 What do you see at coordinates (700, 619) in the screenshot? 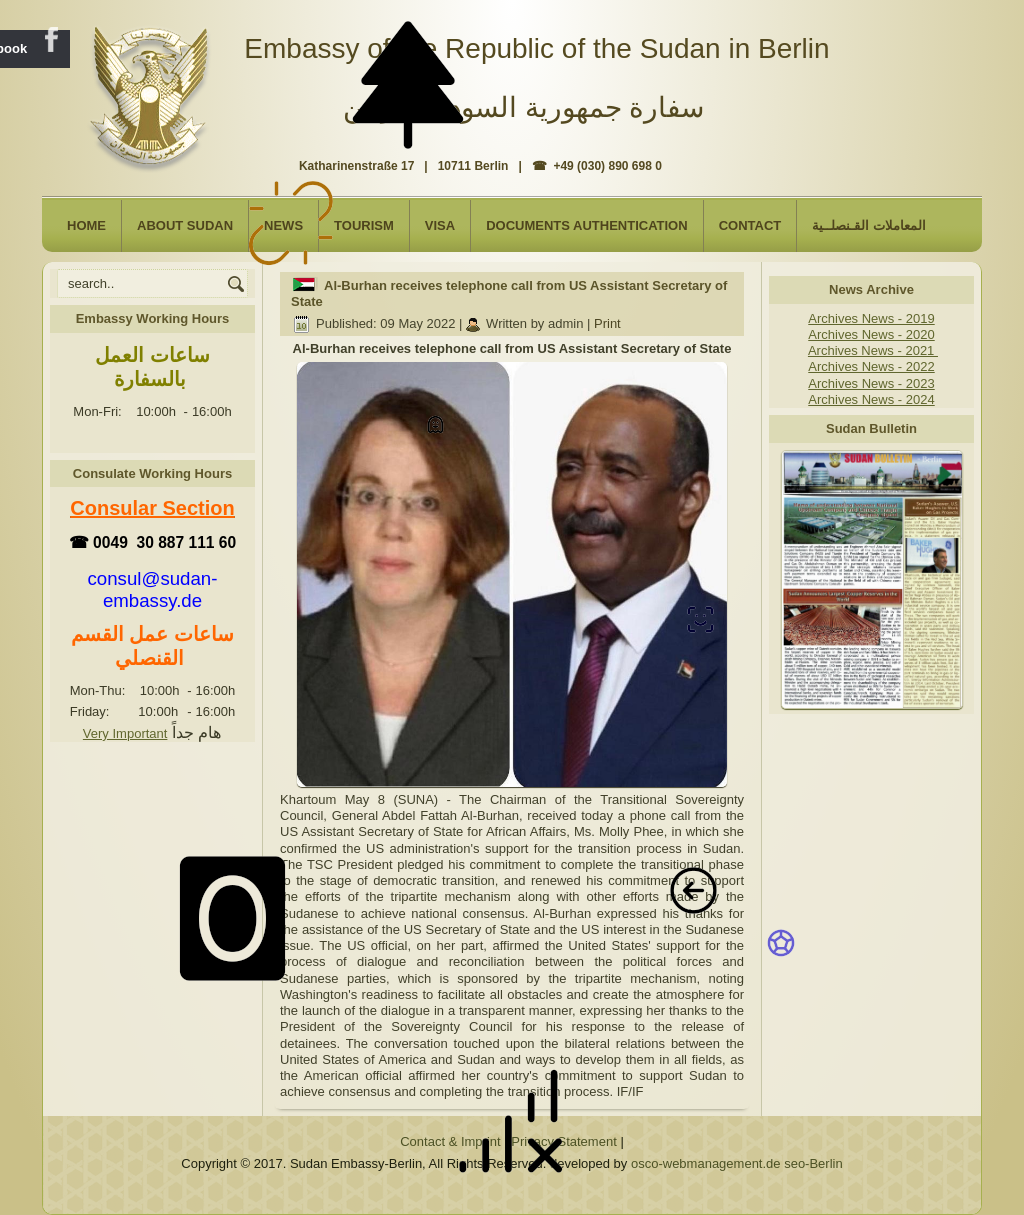
I see `scan your face to unlock` at bounding box center [700, 619].